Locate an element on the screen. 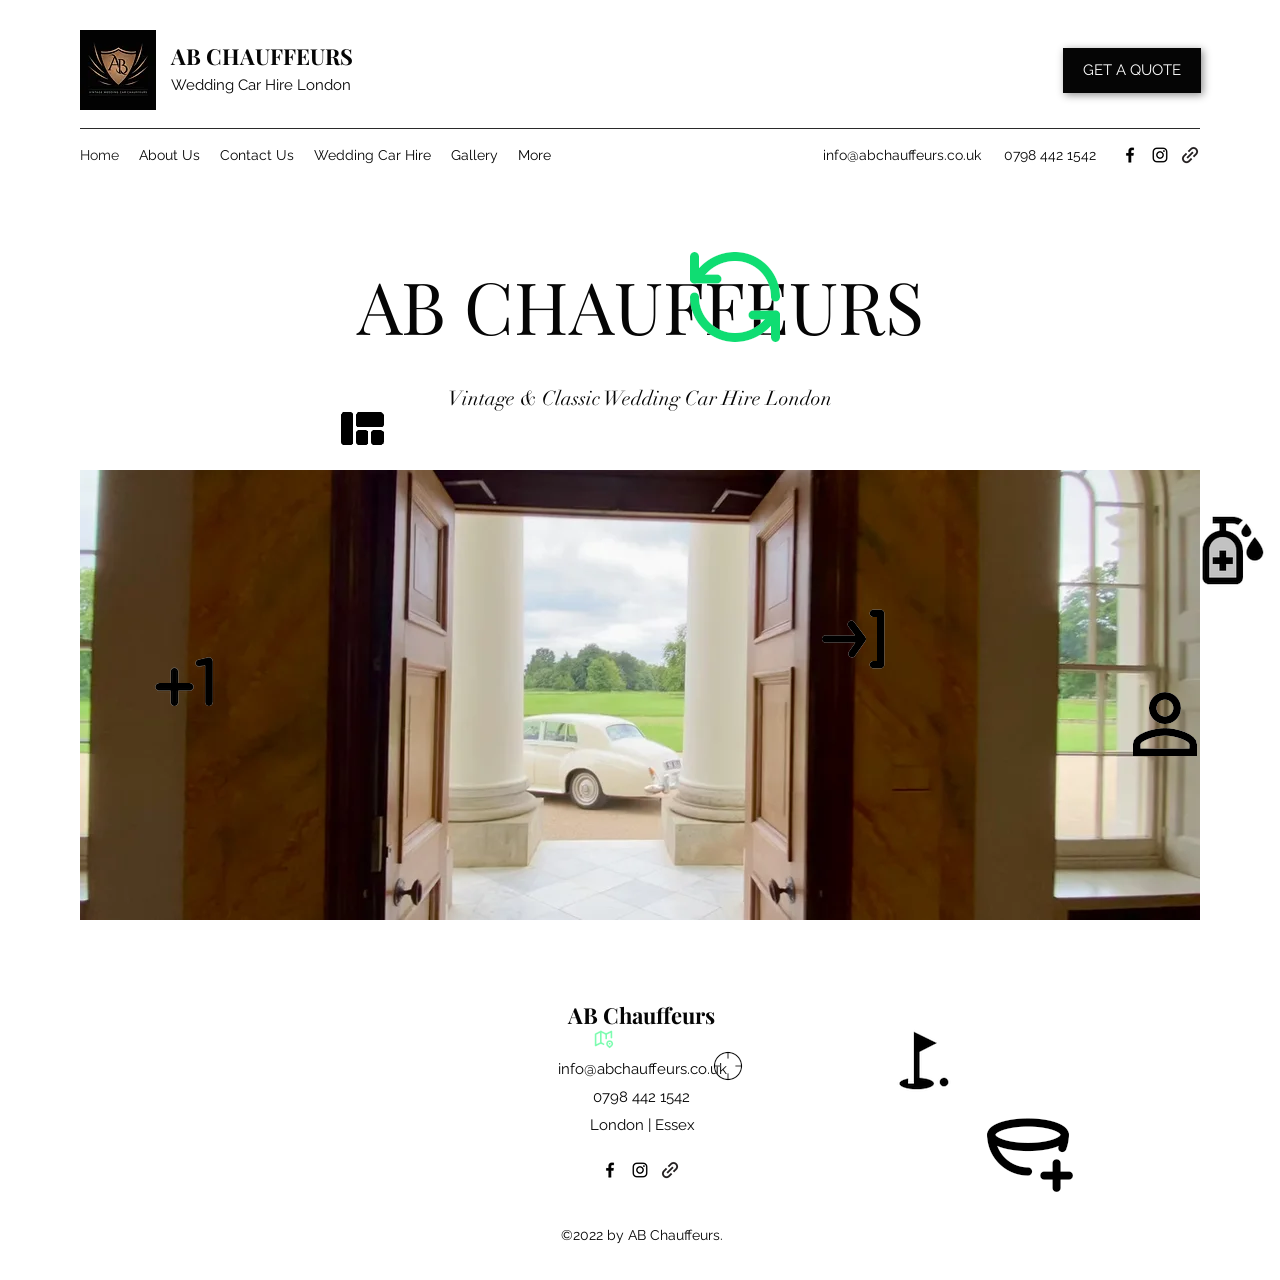 The height and width of the screenshot is (1280, 1280). switch to quilt or mosaic view layout is located at coordinates (361, 430).